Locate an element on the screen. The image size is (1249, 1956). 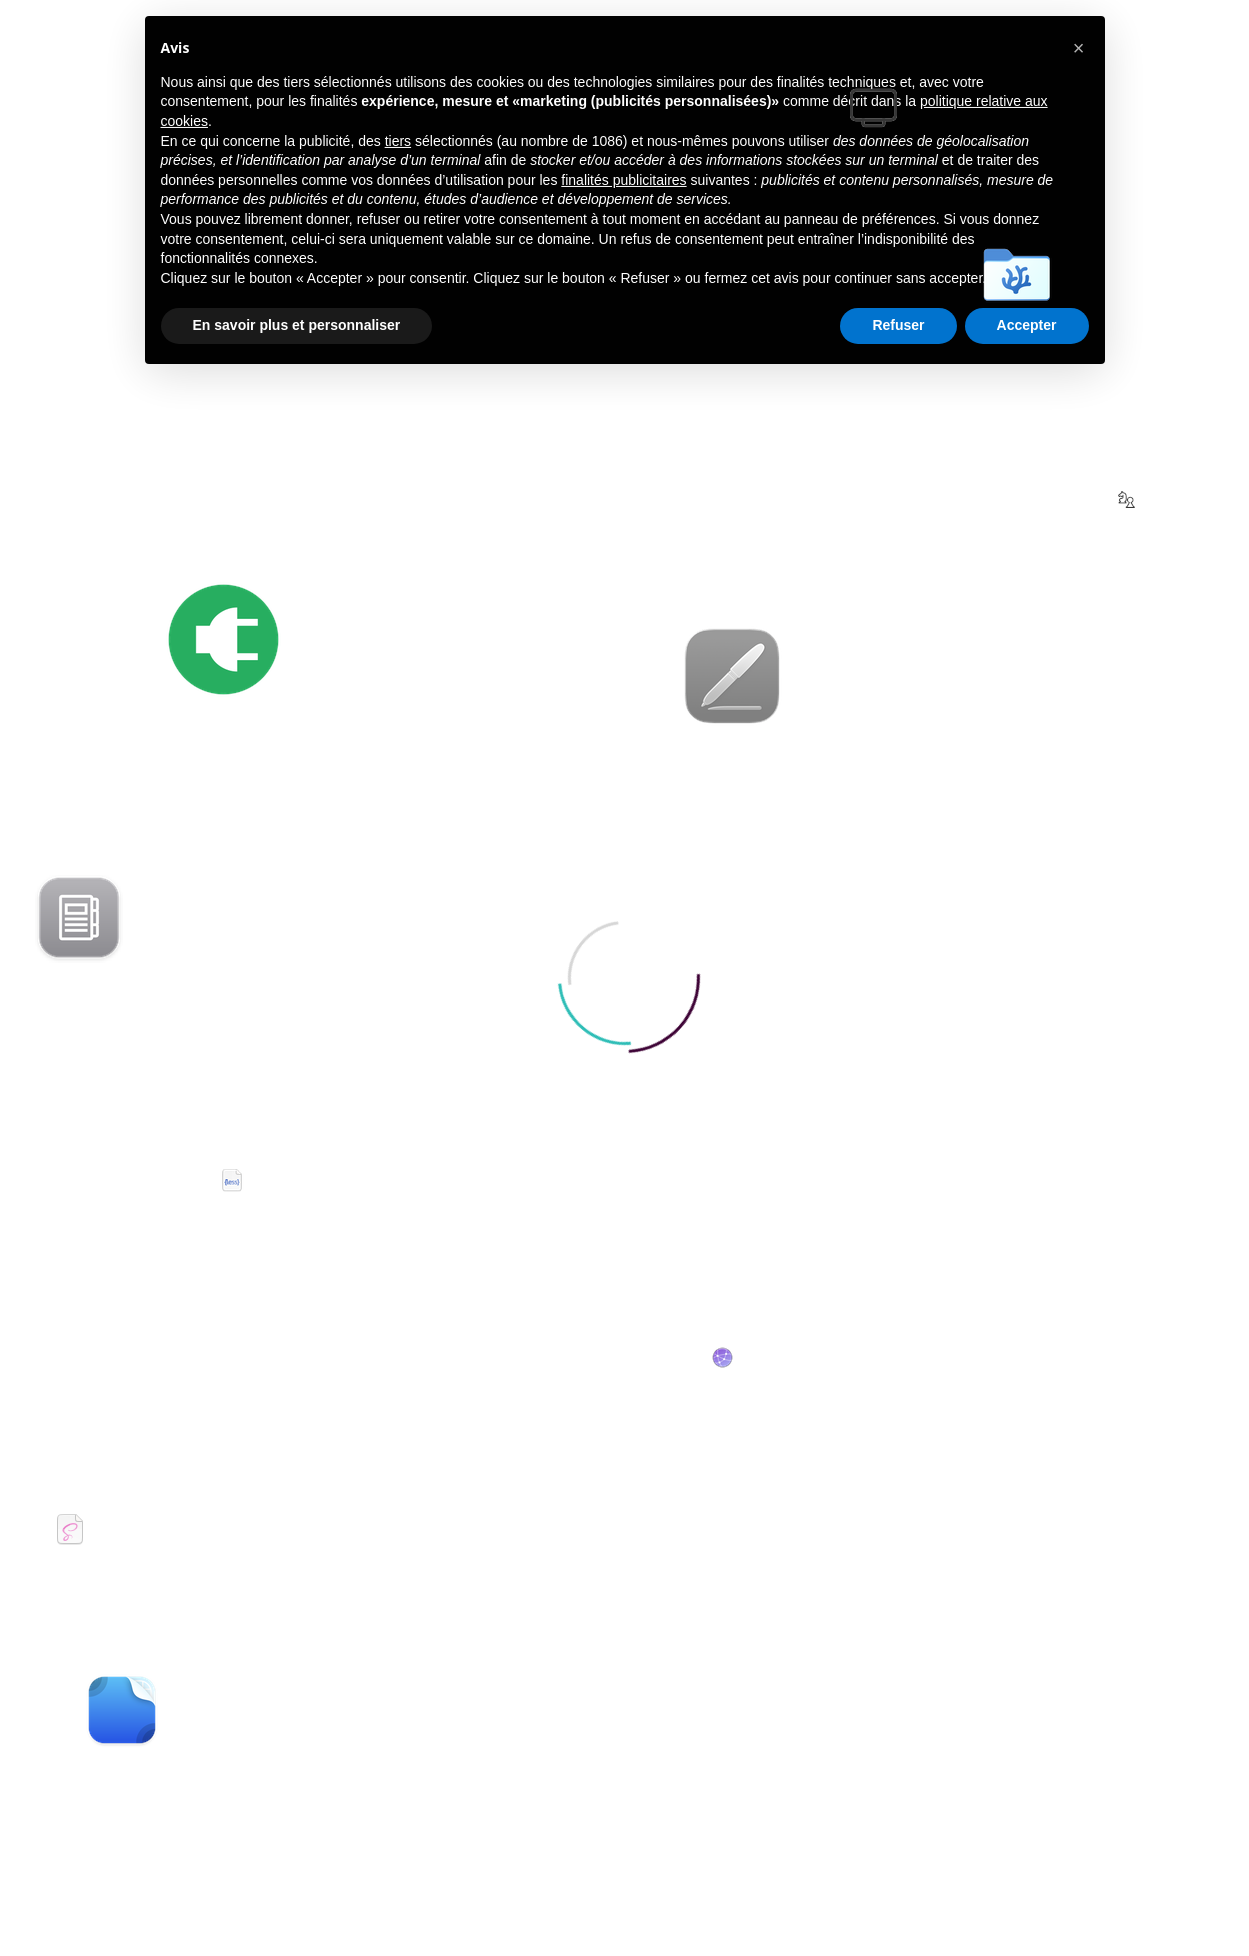
open hot corners system preferences is located at coordinates (122, 1710).